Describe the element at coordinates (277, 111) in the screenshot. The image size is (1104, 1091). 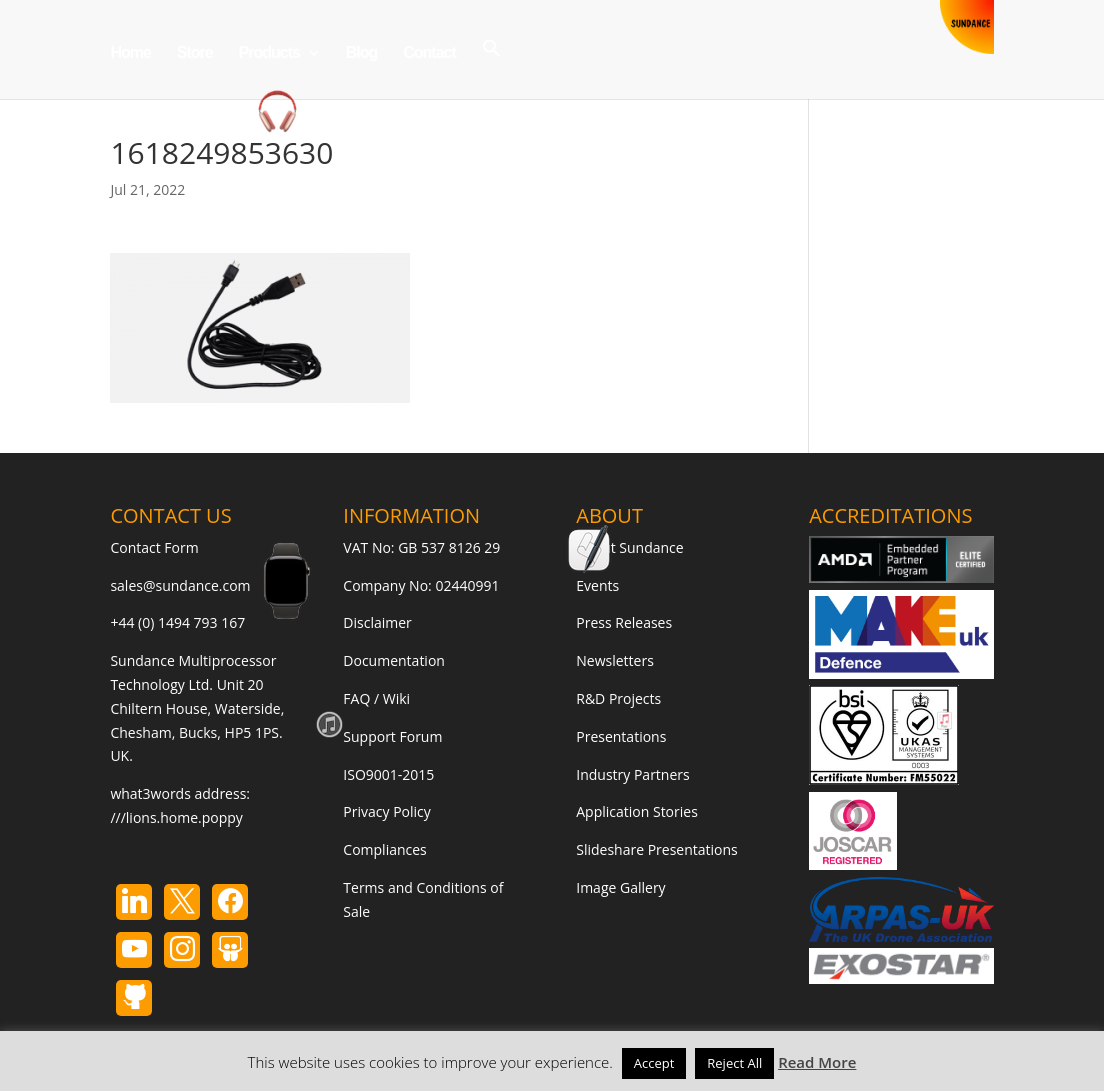
I see `airpods max headphones in red` at that location.